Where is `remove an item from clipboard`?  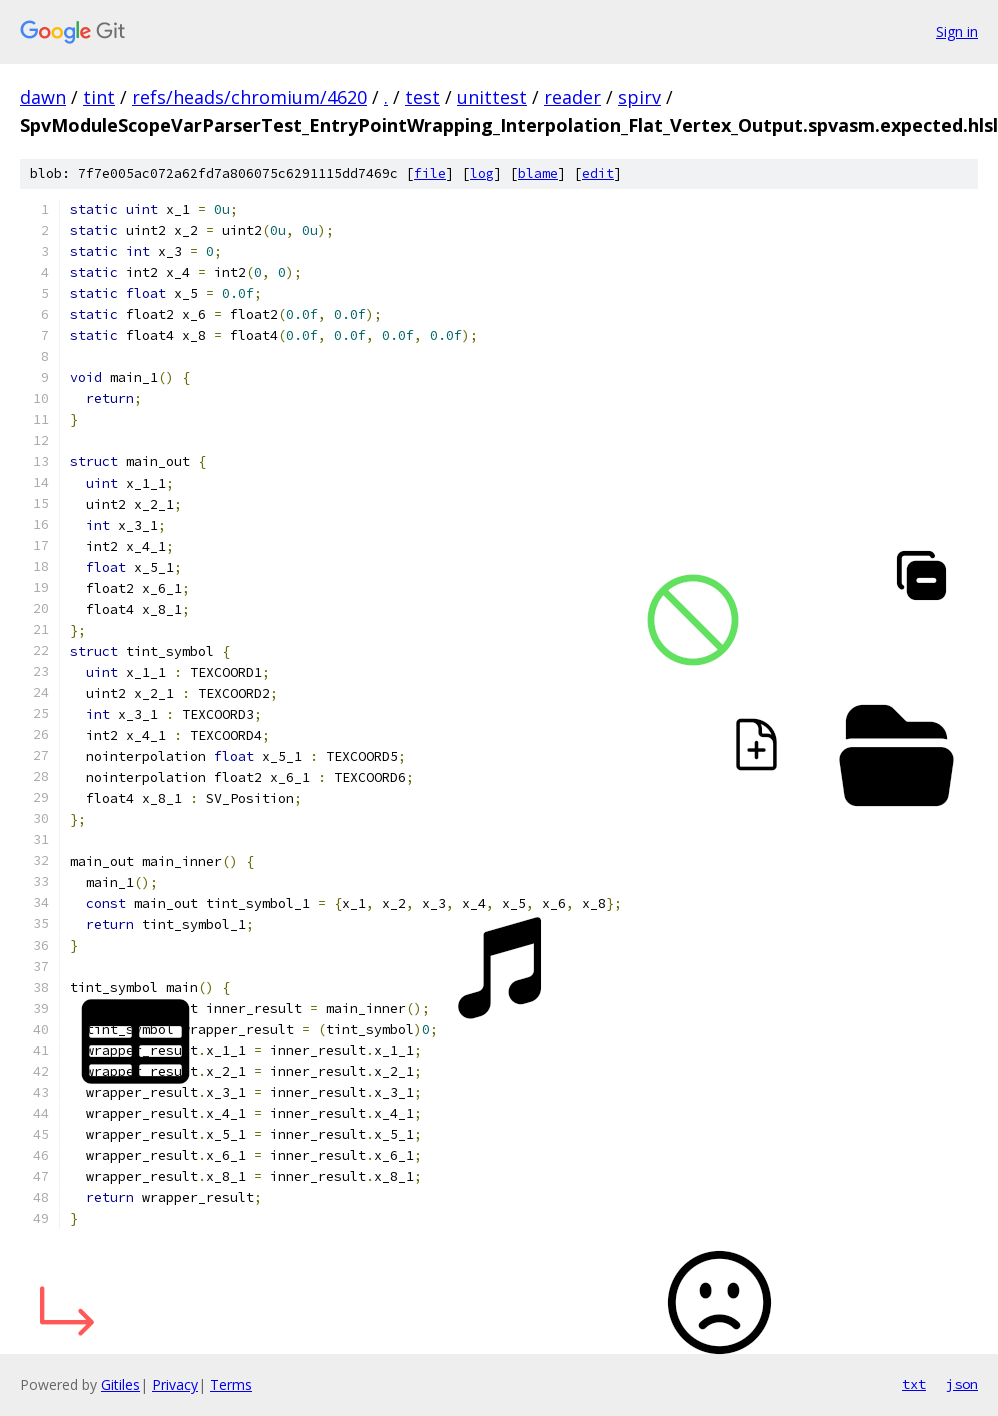 remove an item from clipboard is located at coordinates (921, 575).